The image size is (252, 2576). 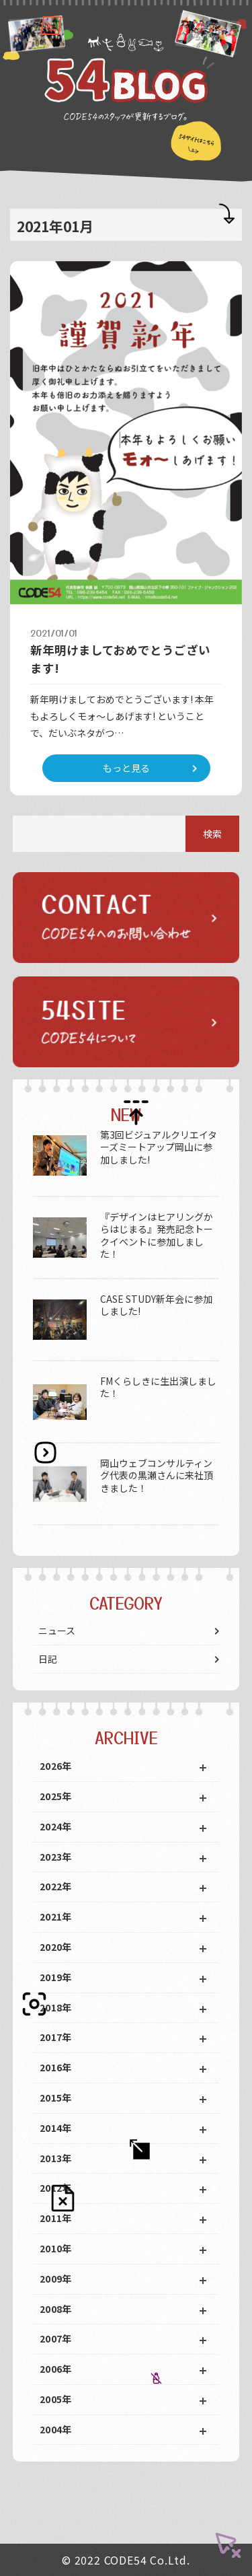 I want to click on navigate to the next item or page, so click(x=45, y=1452).